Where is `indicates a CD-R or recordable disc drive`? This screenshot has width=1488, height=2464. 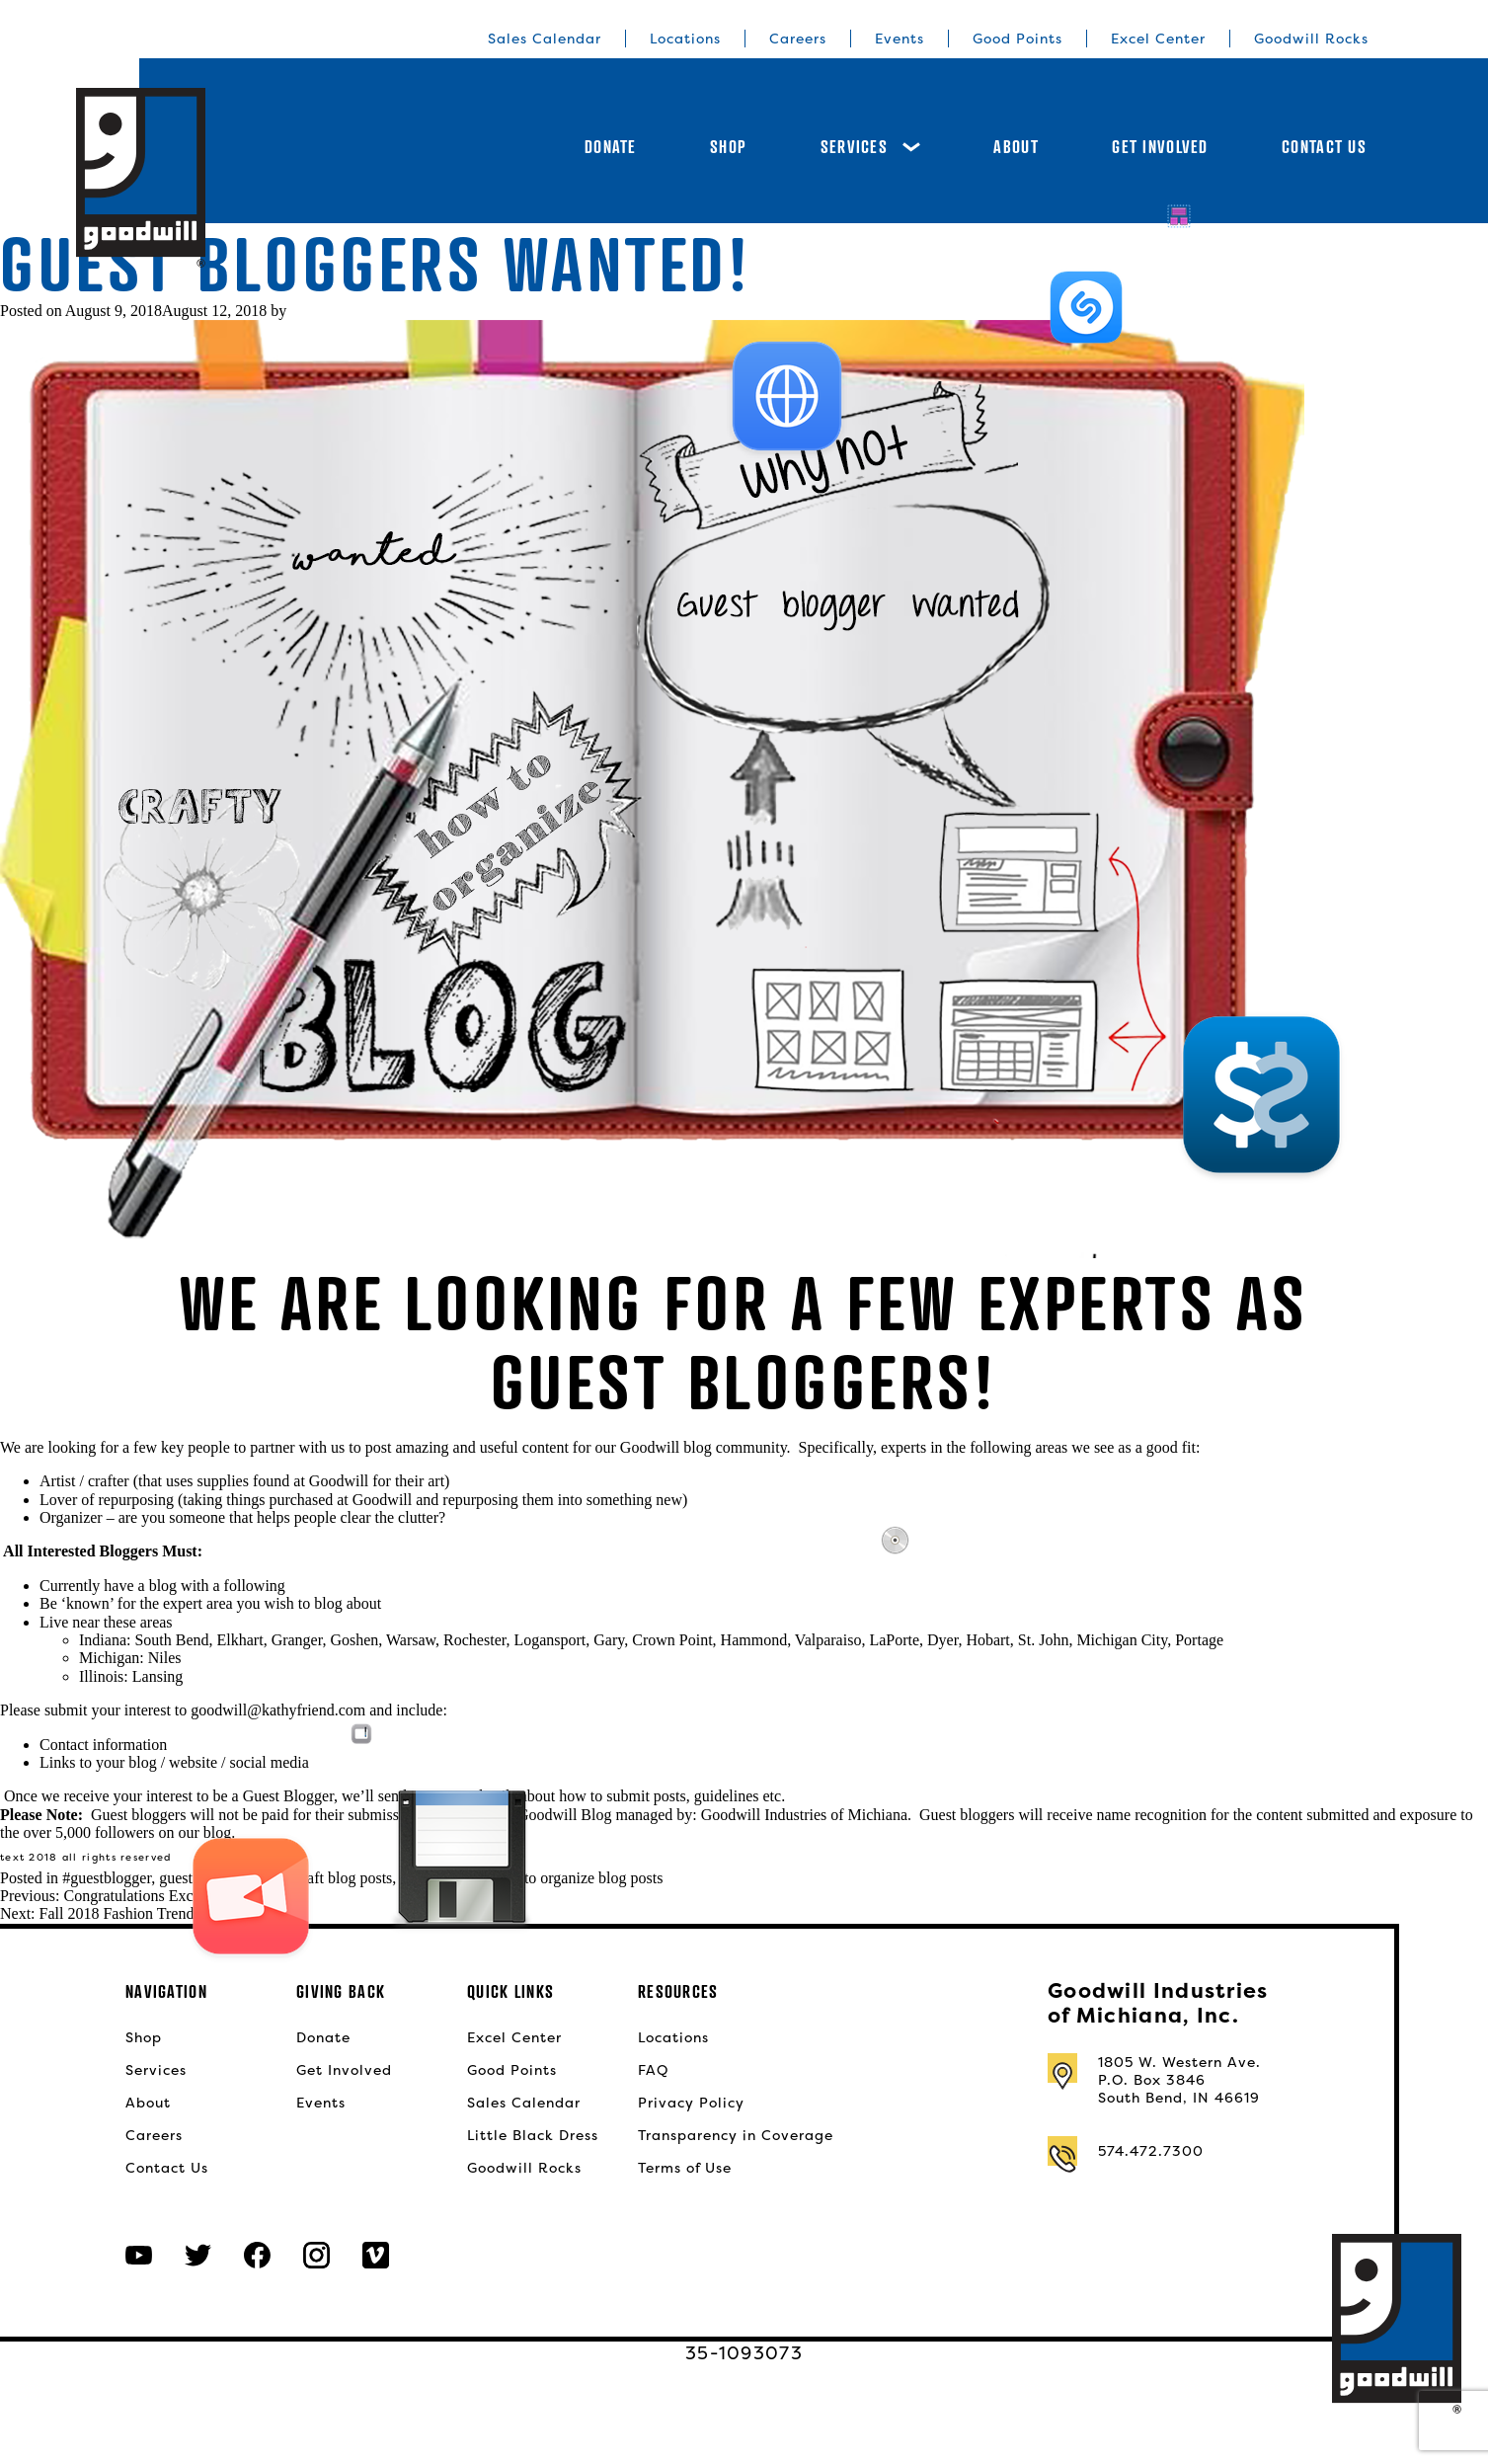 indicates a CD-R or recordable disc drive is located at coordinates (895, 1540).